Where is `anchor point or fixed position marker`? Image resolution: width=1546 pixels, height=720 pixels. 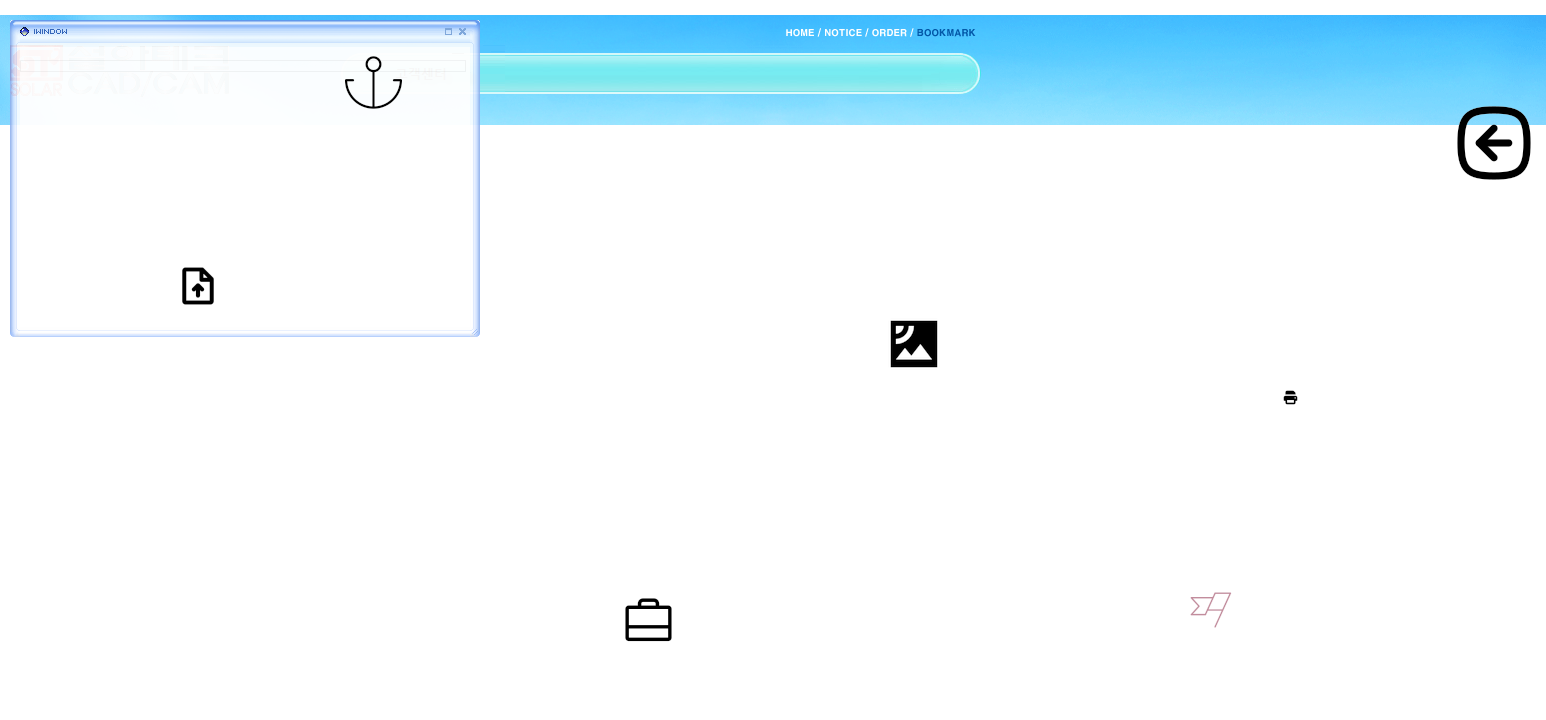 anchor point or fixed position marker is located at coordinates (373, 82).